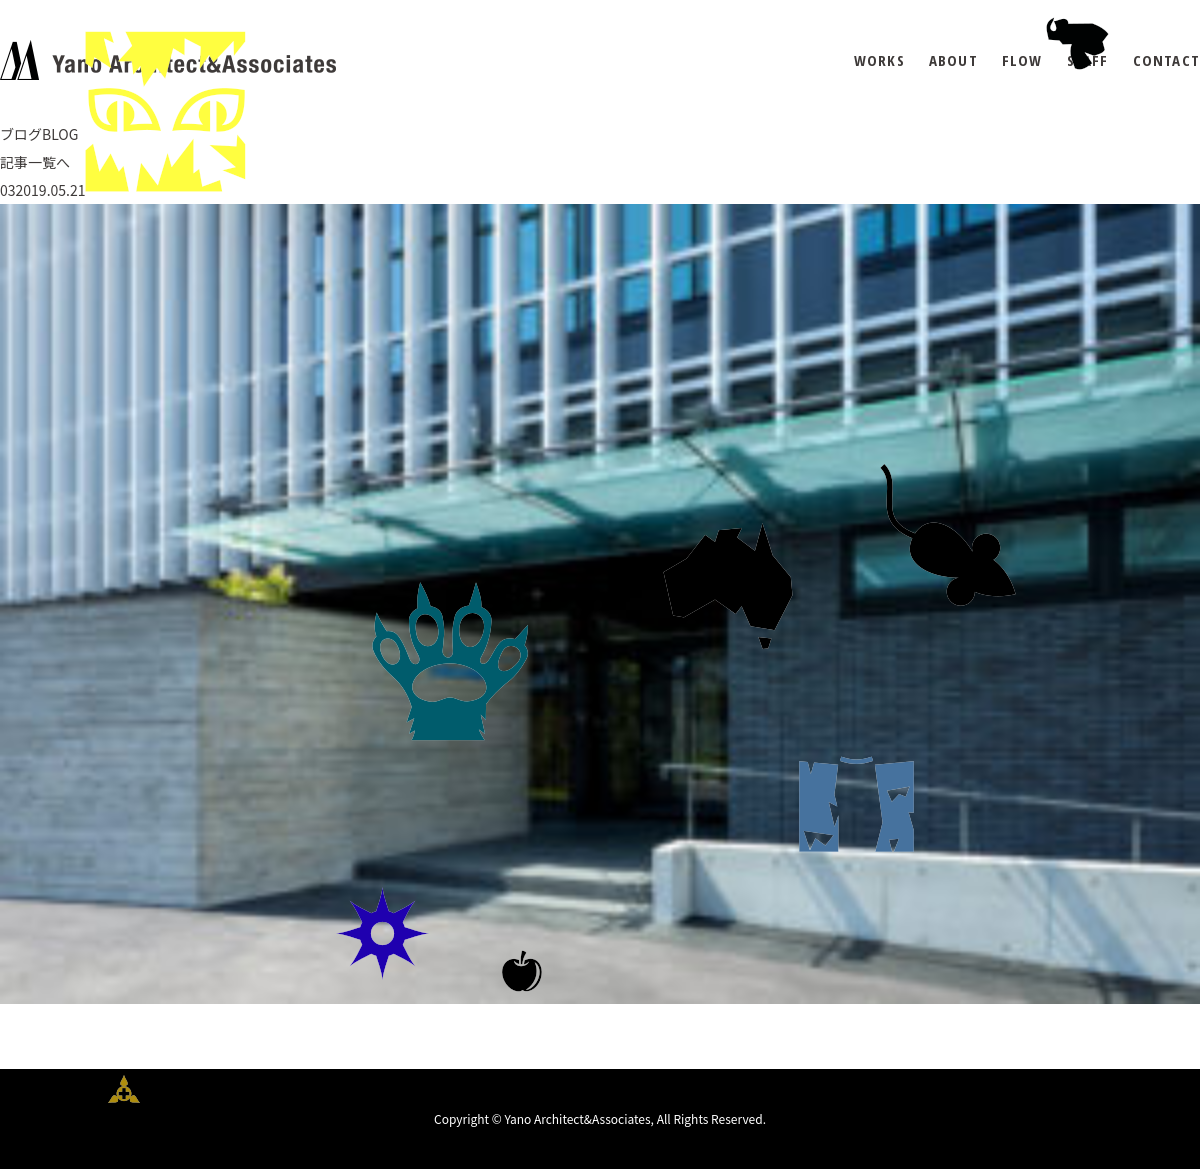  Describe the element at coordinates (522, 971) in the screenshot. I see `collect a health or bonus item` at that location.